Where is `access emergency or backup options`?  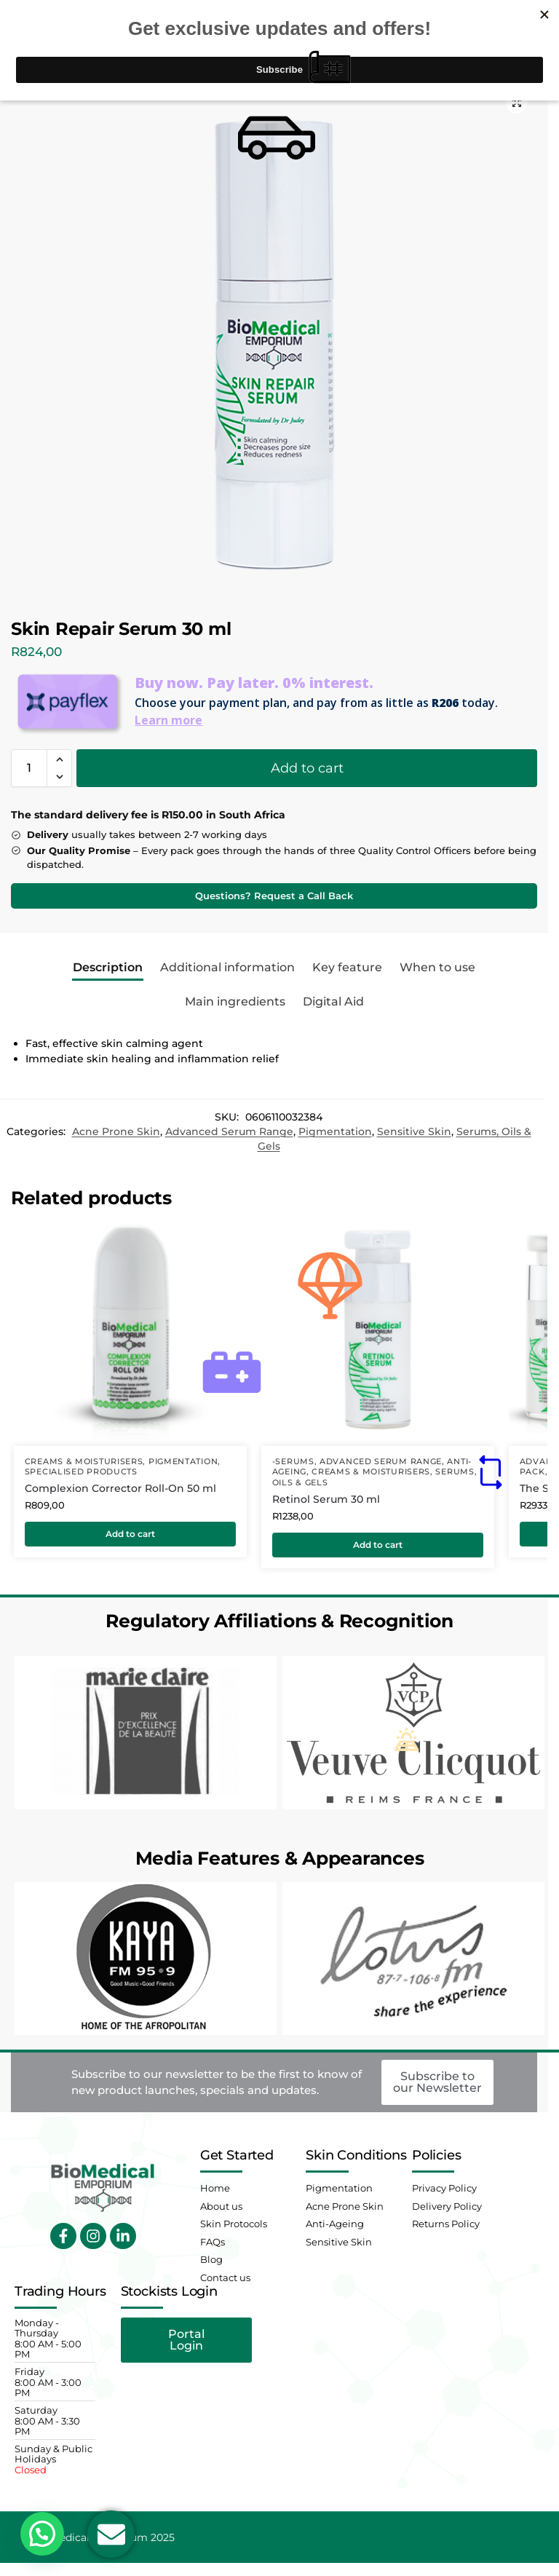 access emergency or backup options is located at coordinates (330, 1287).